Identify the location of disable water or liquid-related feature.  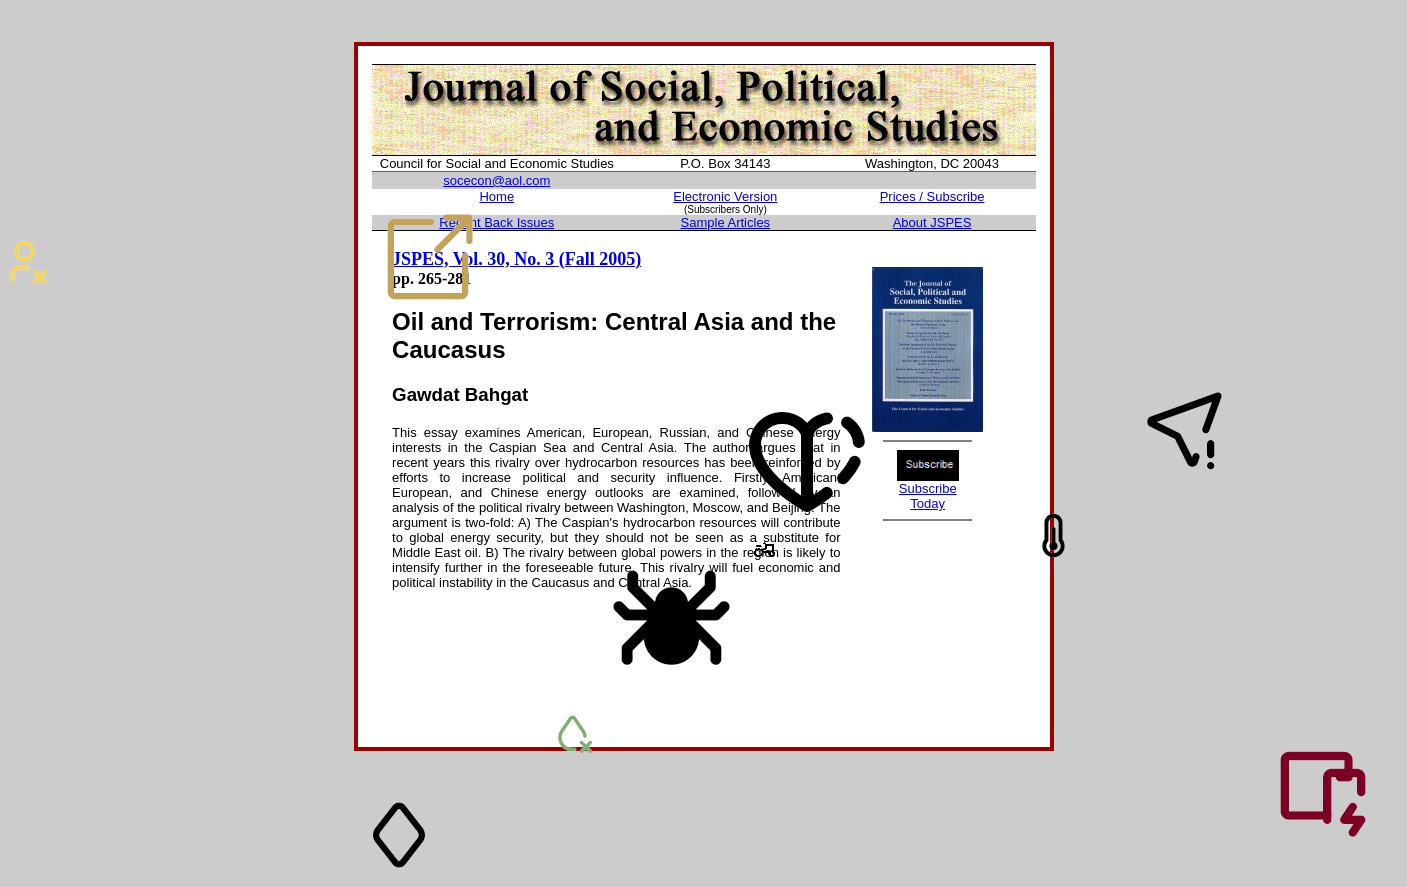
(572, 733).